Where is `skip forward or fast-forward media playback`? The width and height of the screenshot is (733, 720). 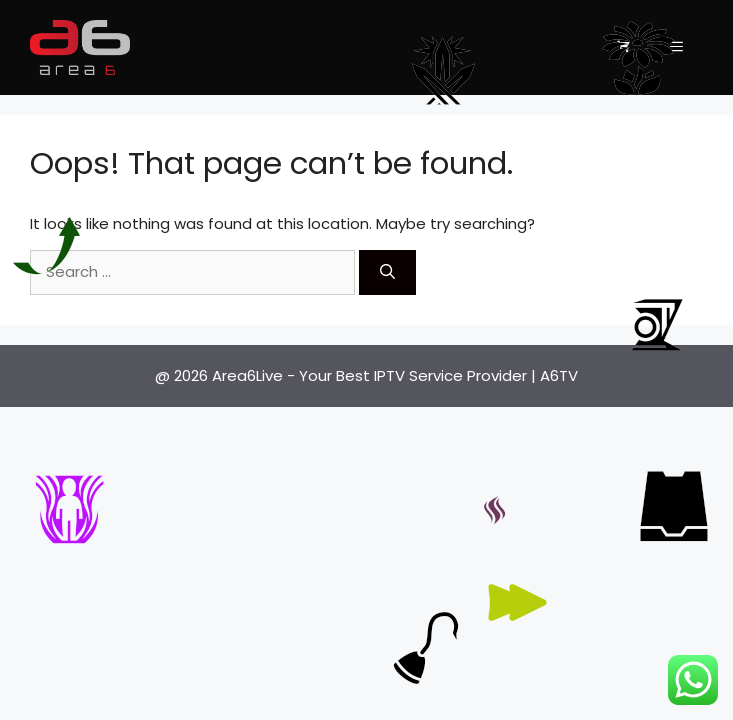 skip forward or fast-forward media playback is located at coordinates (517, 602).